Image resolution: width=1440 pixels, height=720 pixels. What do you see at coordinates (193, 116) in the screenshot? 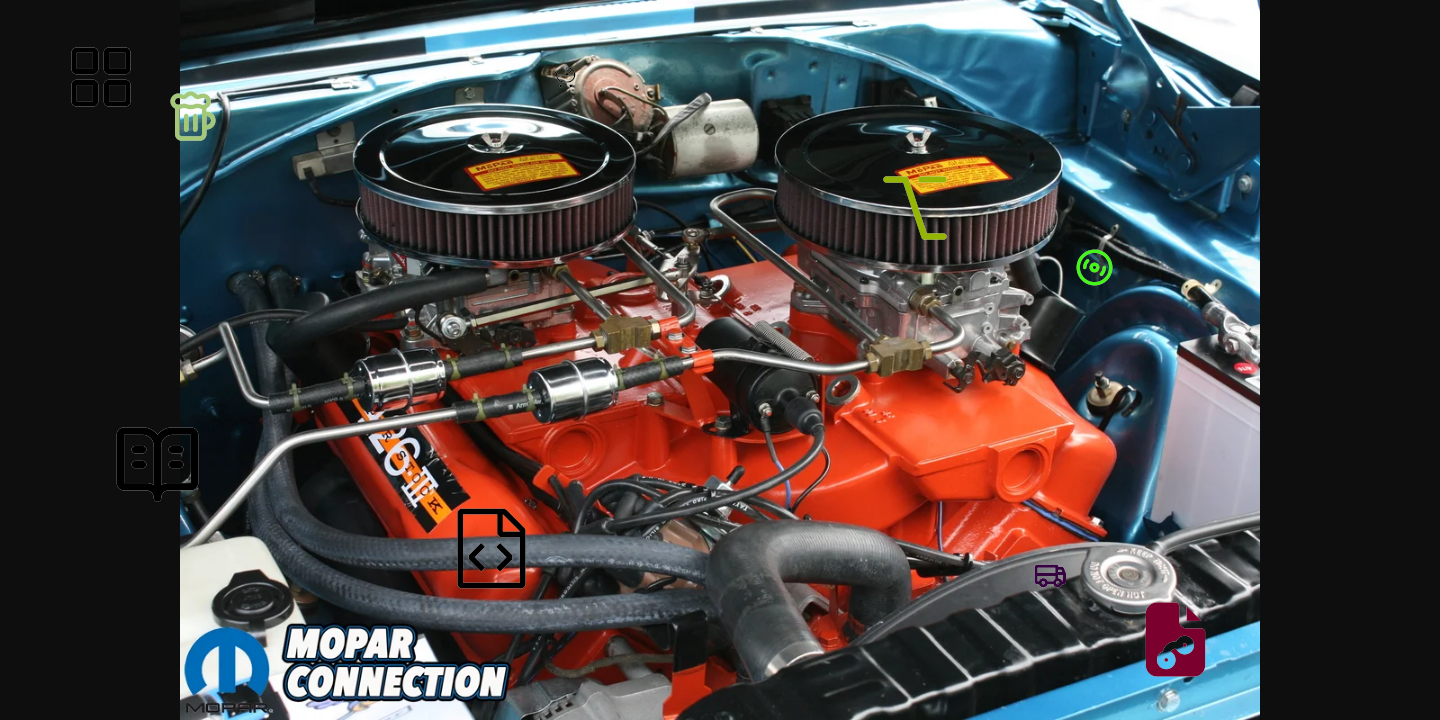
I see `browse nearby bars or breweries` at bounding box center [193, 116].